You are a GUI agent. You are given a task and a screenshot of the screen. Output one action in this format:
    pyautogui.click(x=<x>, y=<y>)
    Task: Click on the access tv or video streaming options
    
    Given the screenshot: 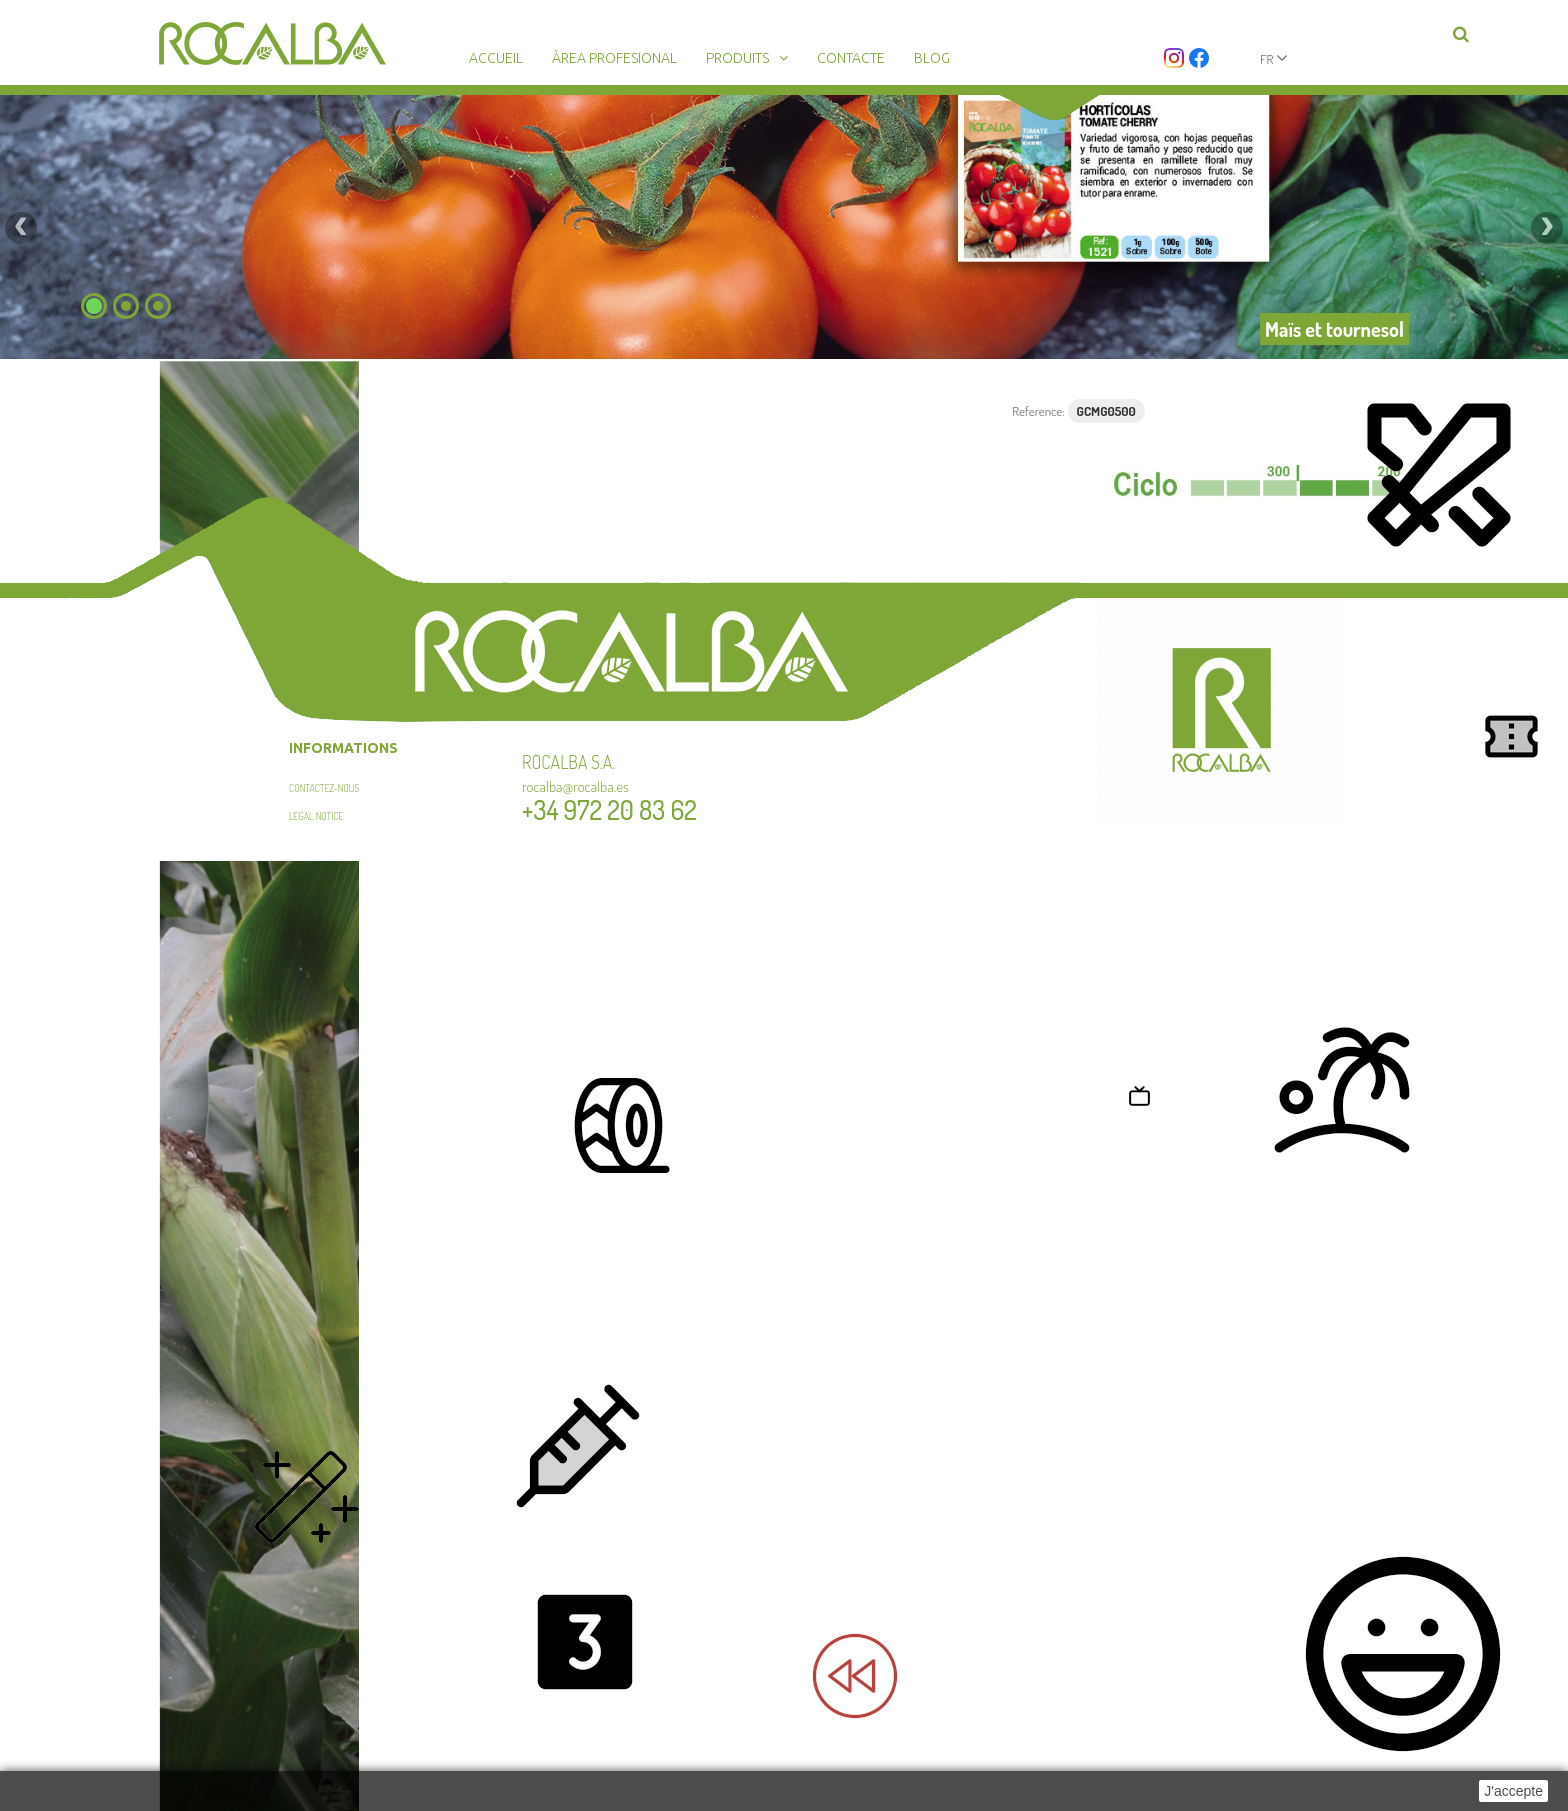 What is the action you would take?
    pyautogui.click(x=1139, y=1096)
    